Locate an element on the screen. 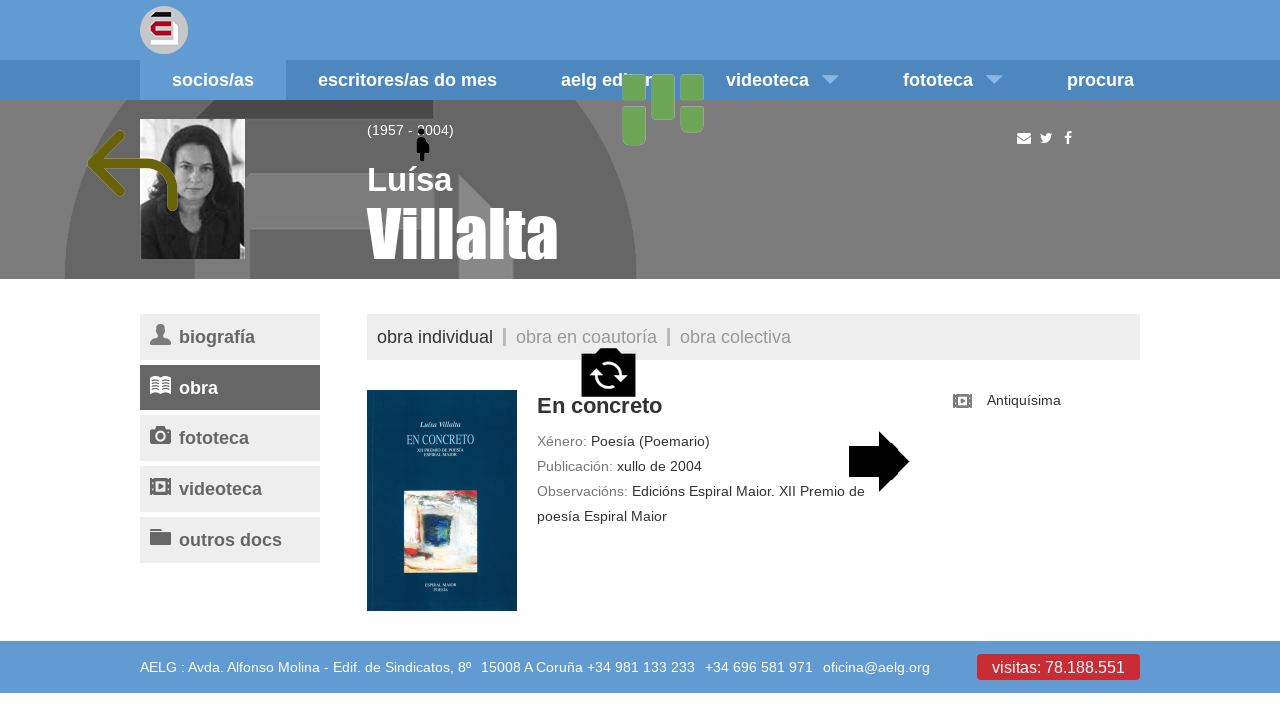 The height and width of the screenshot is (723, 1280). indicates pregnancy-related content or features is located at coordinates (423, 145).